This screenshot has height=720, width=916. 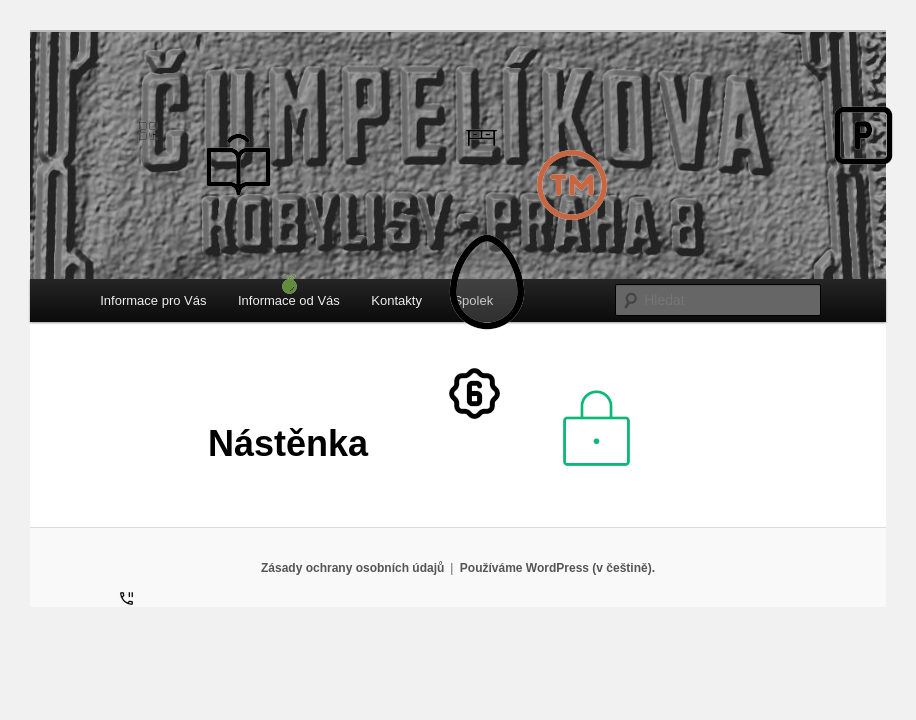 What do you see at coordinates (474, 393) in the screenshot?
I see `indicates rank or position number 6` at bounding box center [474, 393].